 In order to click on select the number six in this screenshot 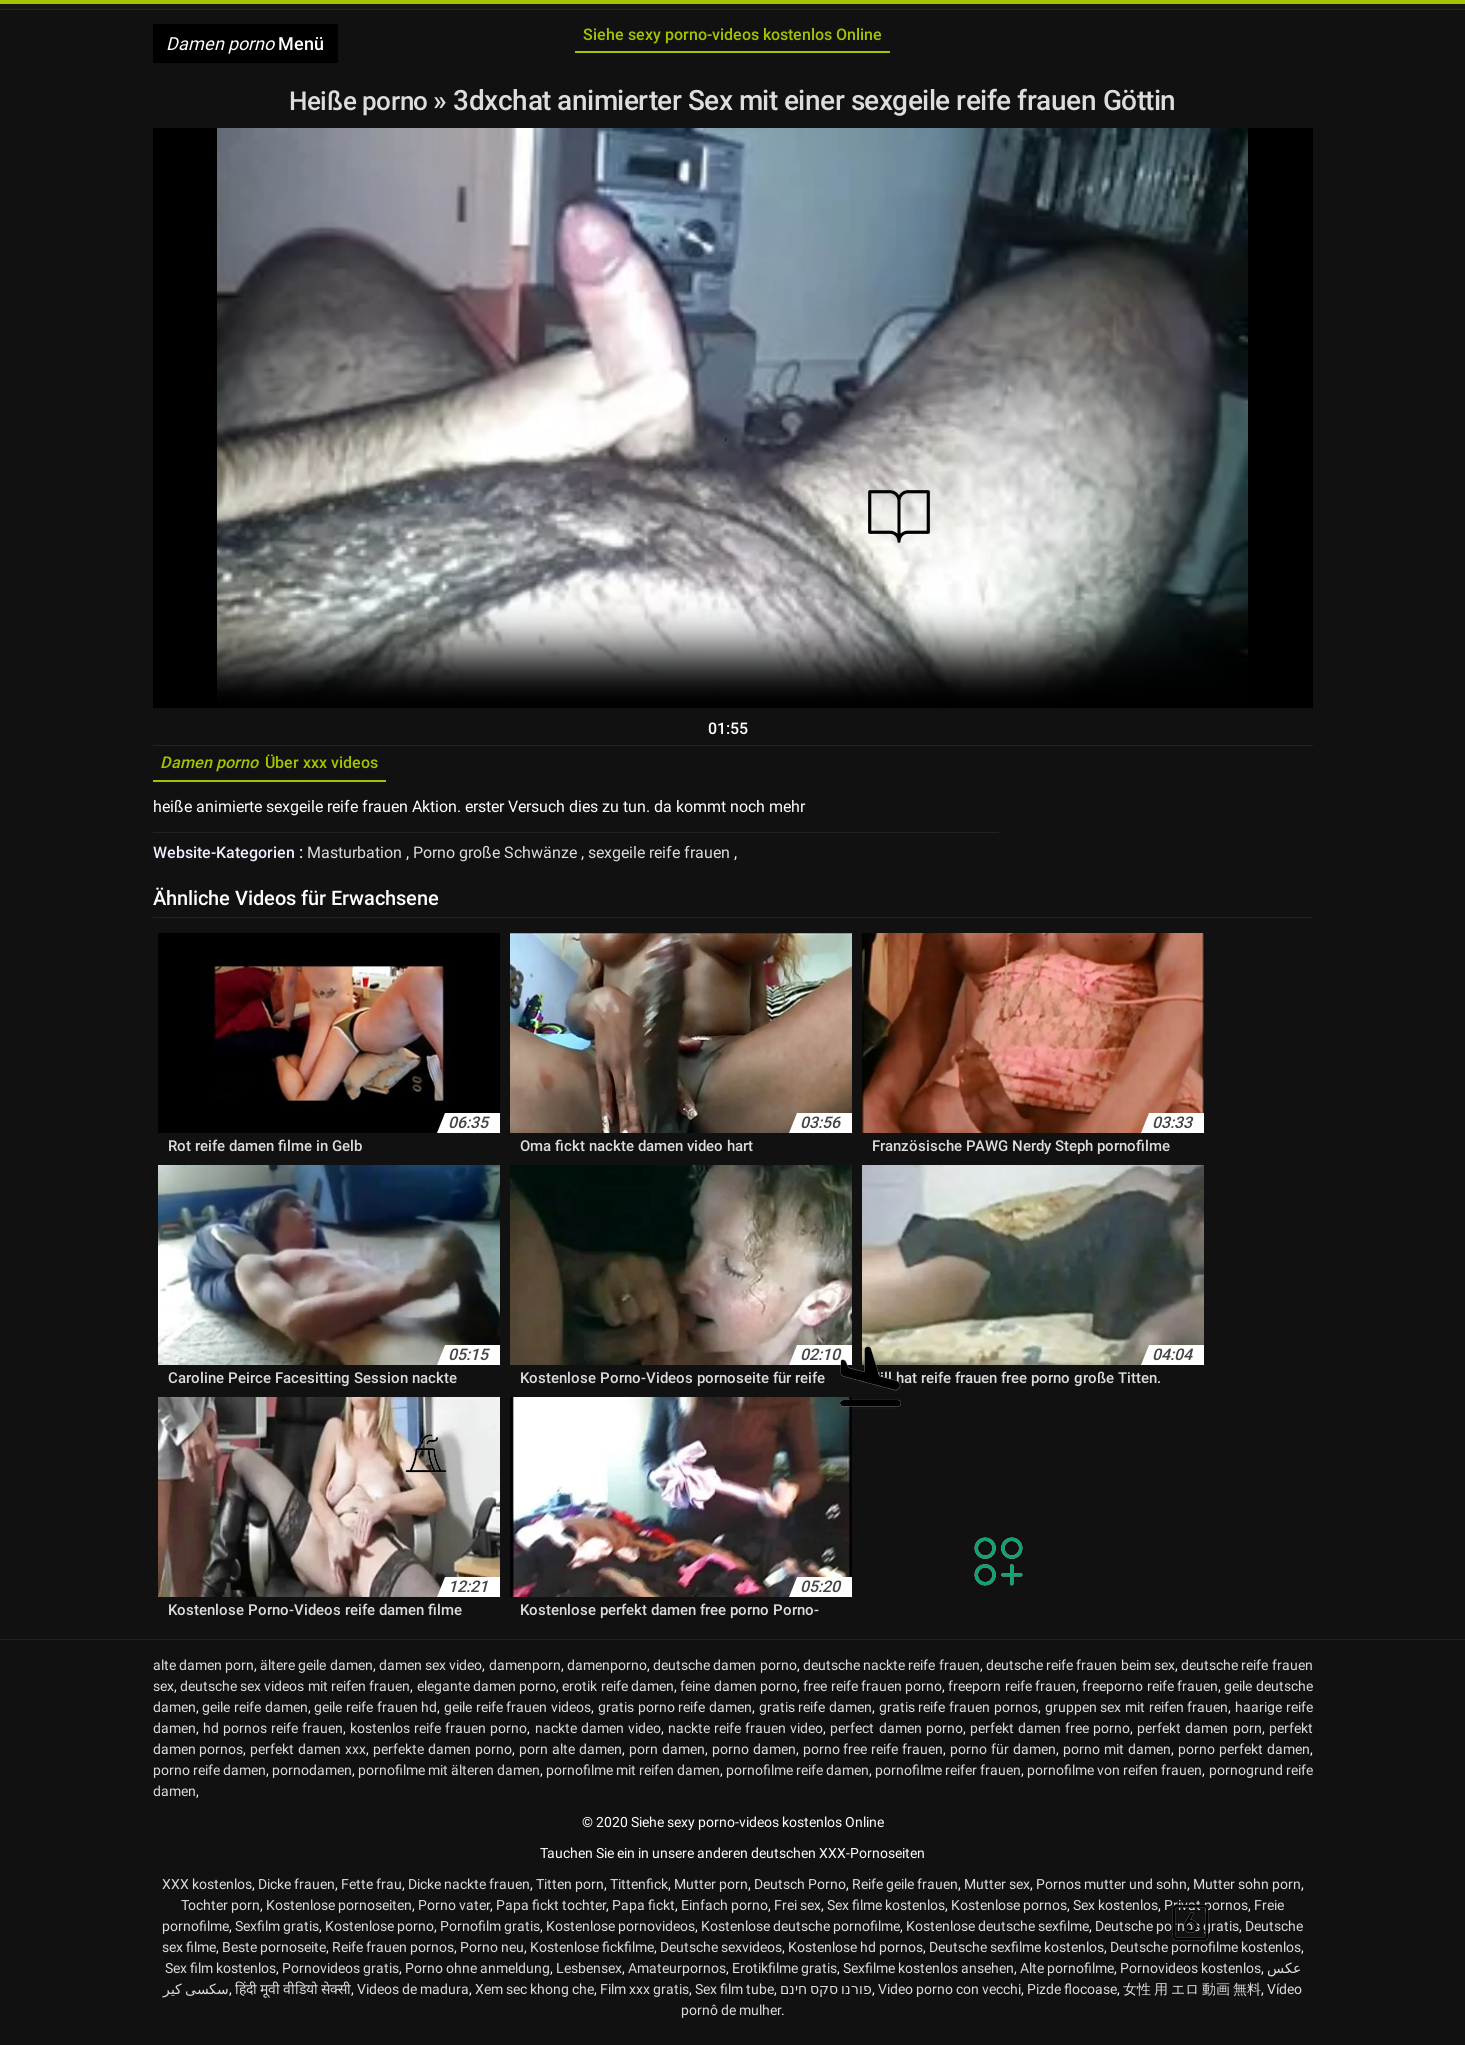, I will do `click(1190, 1922)`.